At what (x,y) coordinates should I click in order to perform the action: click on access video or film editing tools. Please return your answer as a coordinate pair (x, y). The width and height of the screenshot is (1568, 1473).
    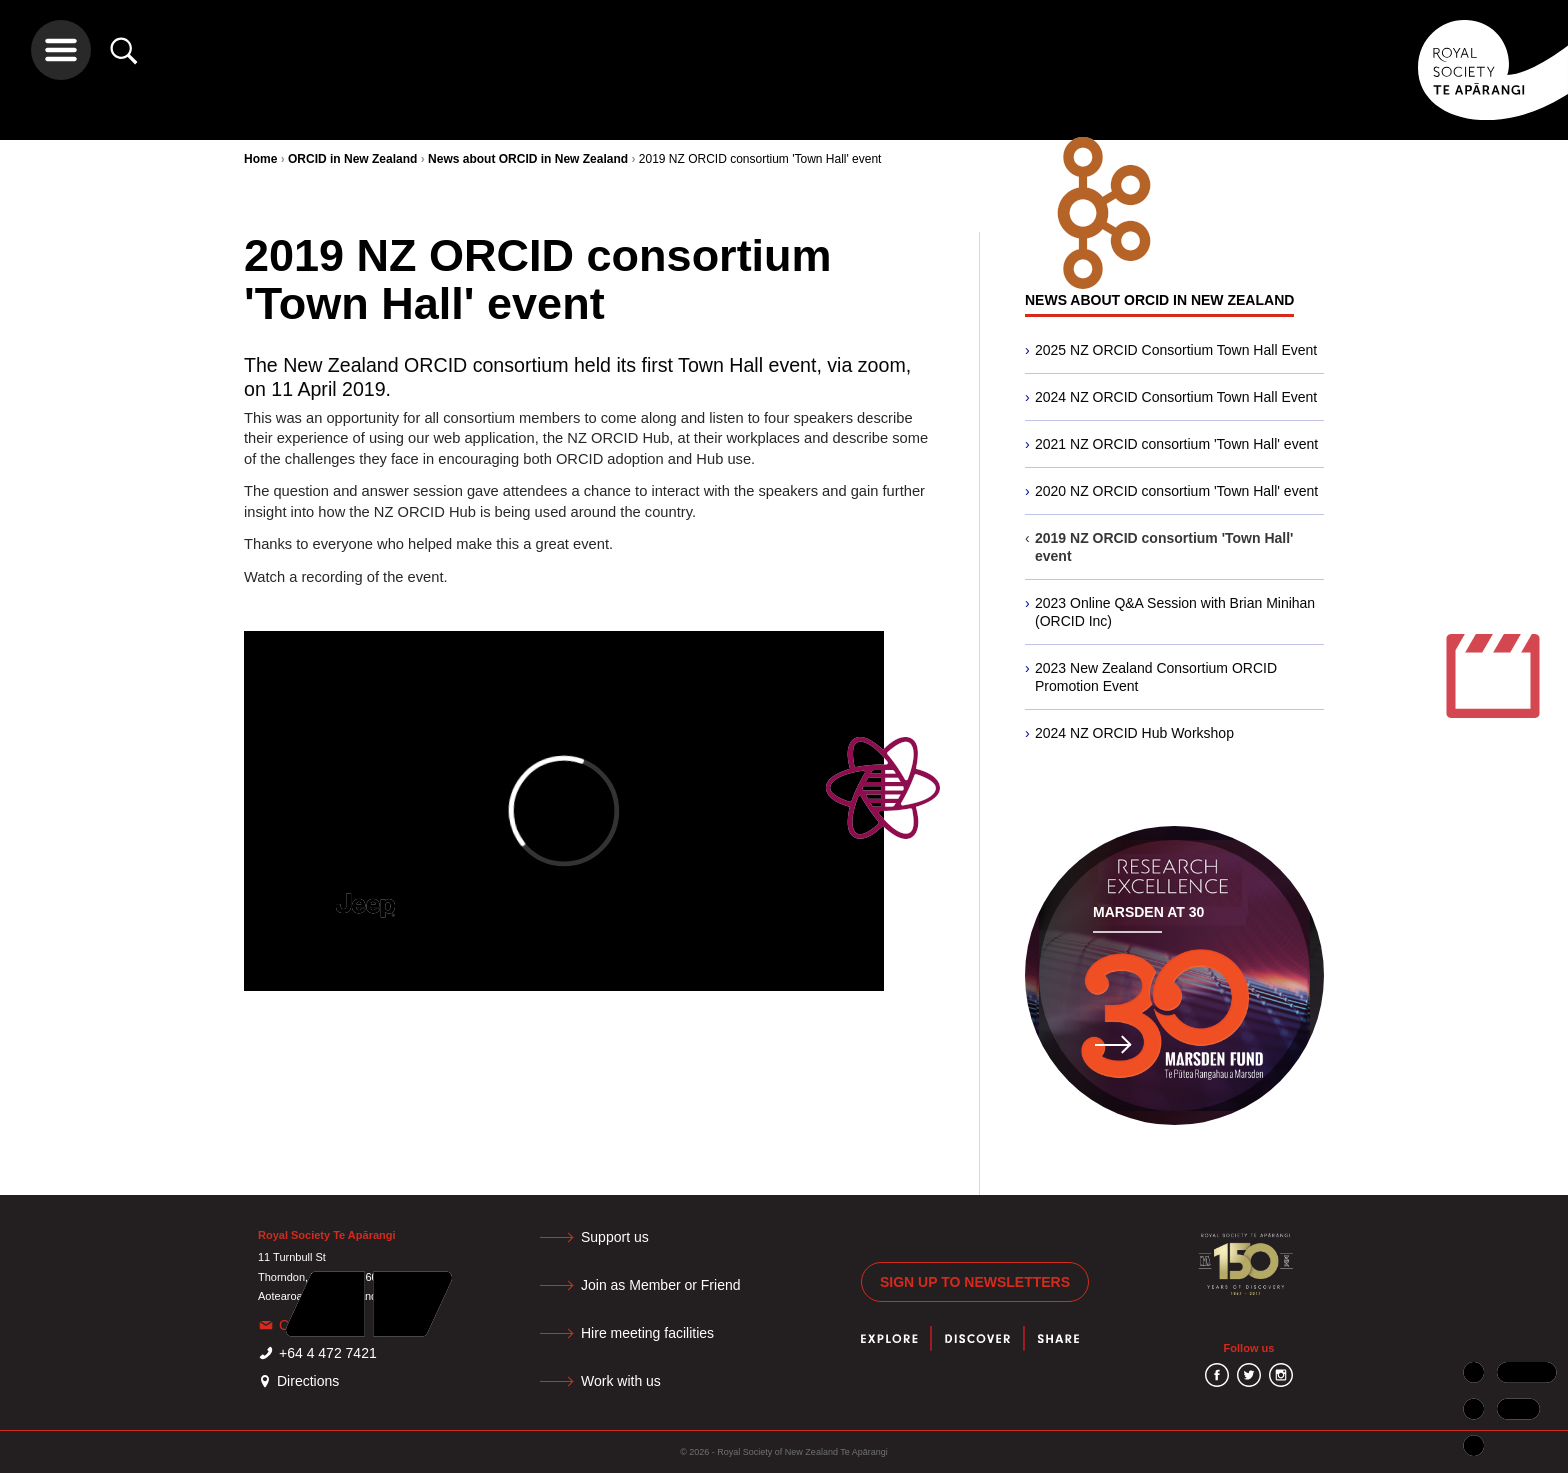
    Looking at the image, I should click on (1493, 676).